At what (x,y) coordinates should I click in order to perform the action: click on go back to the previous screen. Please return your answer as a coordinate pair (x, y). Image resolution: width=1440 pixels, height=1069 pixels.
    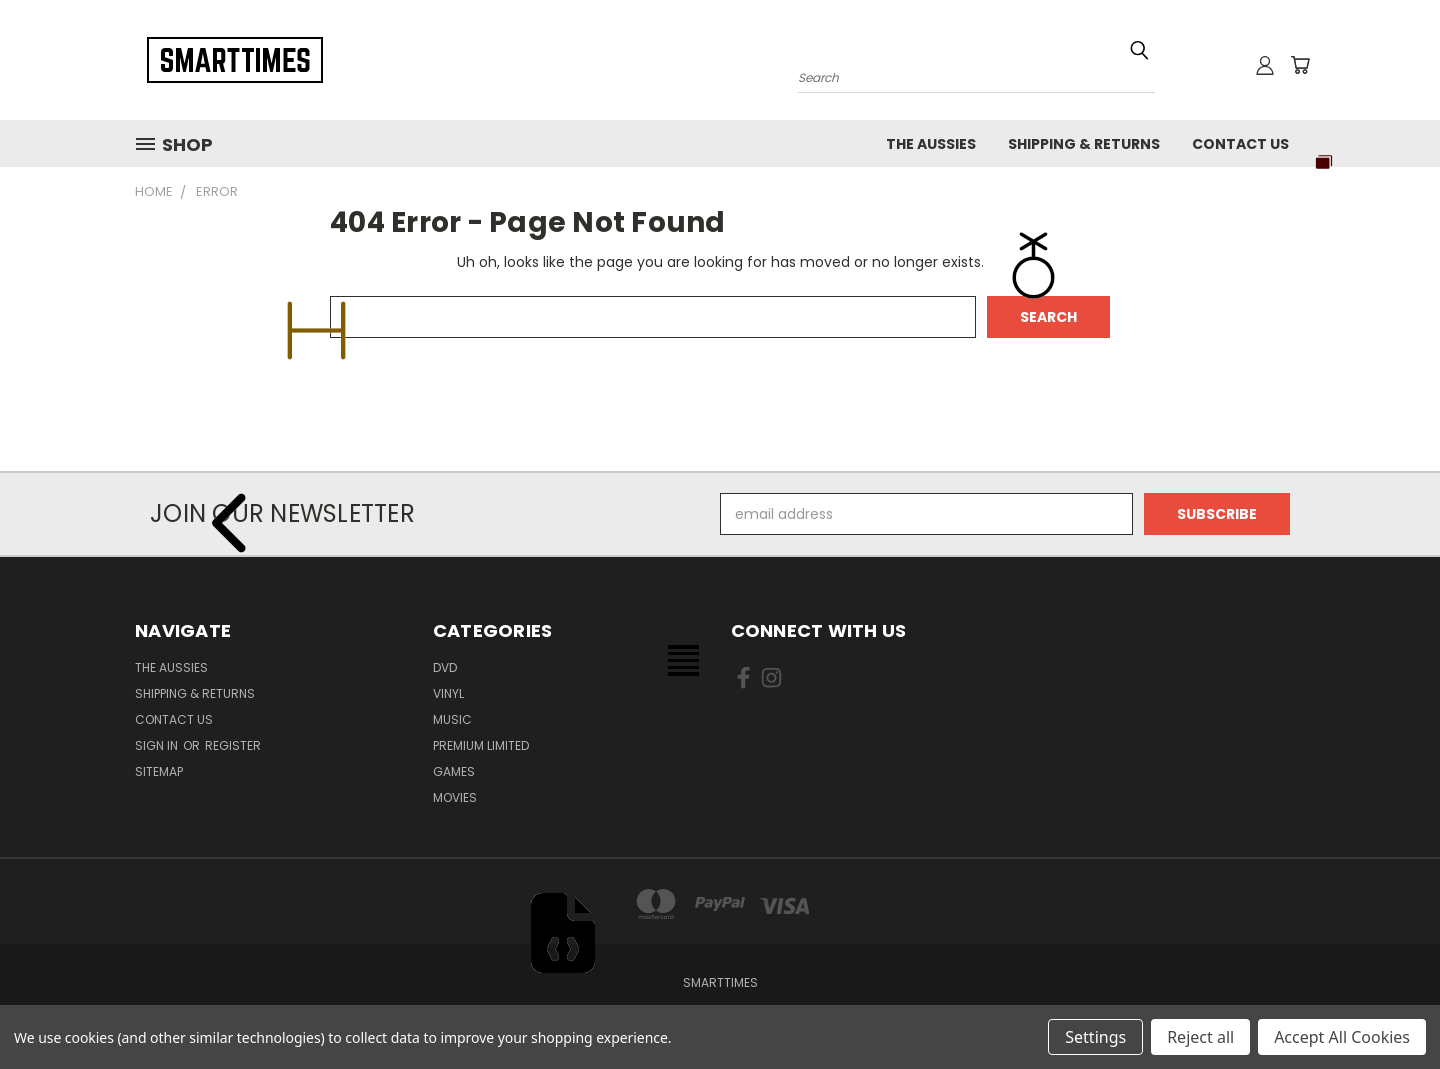
    Looking at the image, I should click on (233, 523).